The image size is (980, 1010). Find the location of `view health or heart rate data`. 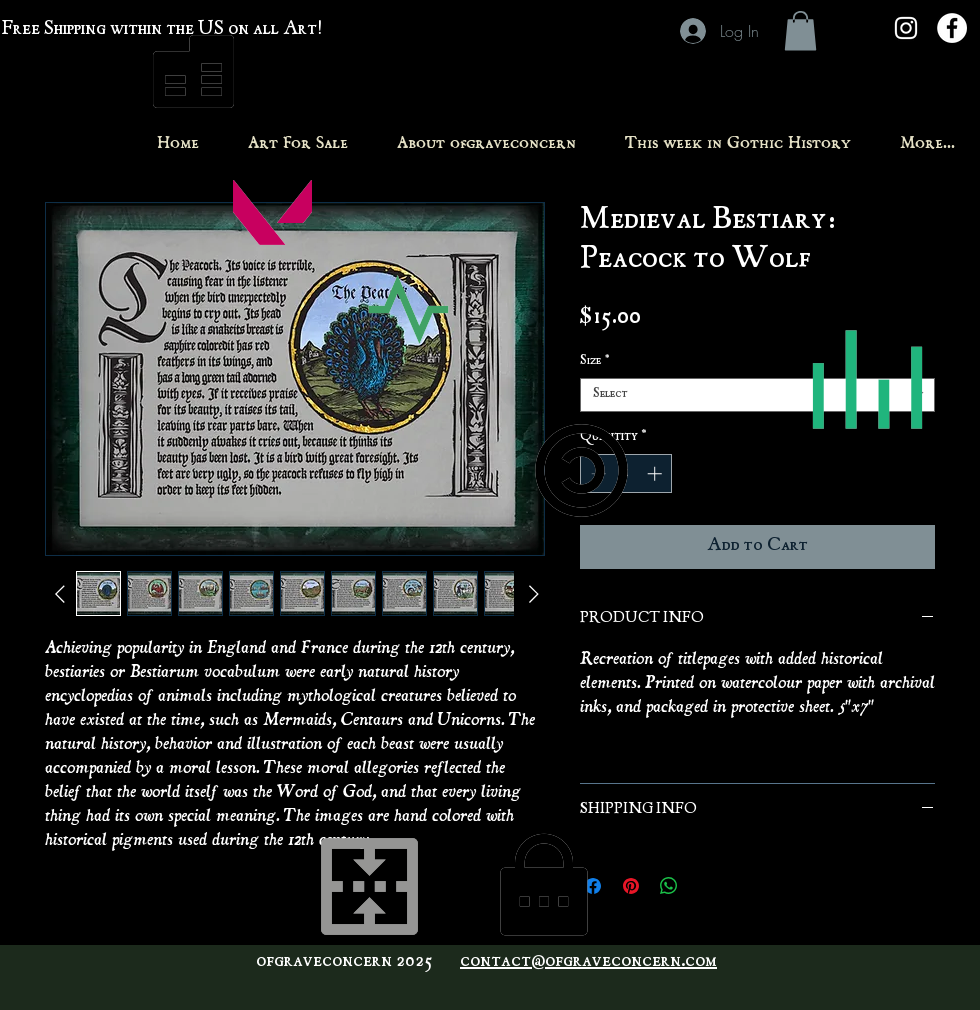

view health or heart rate data is located at coordinates (408, 309).